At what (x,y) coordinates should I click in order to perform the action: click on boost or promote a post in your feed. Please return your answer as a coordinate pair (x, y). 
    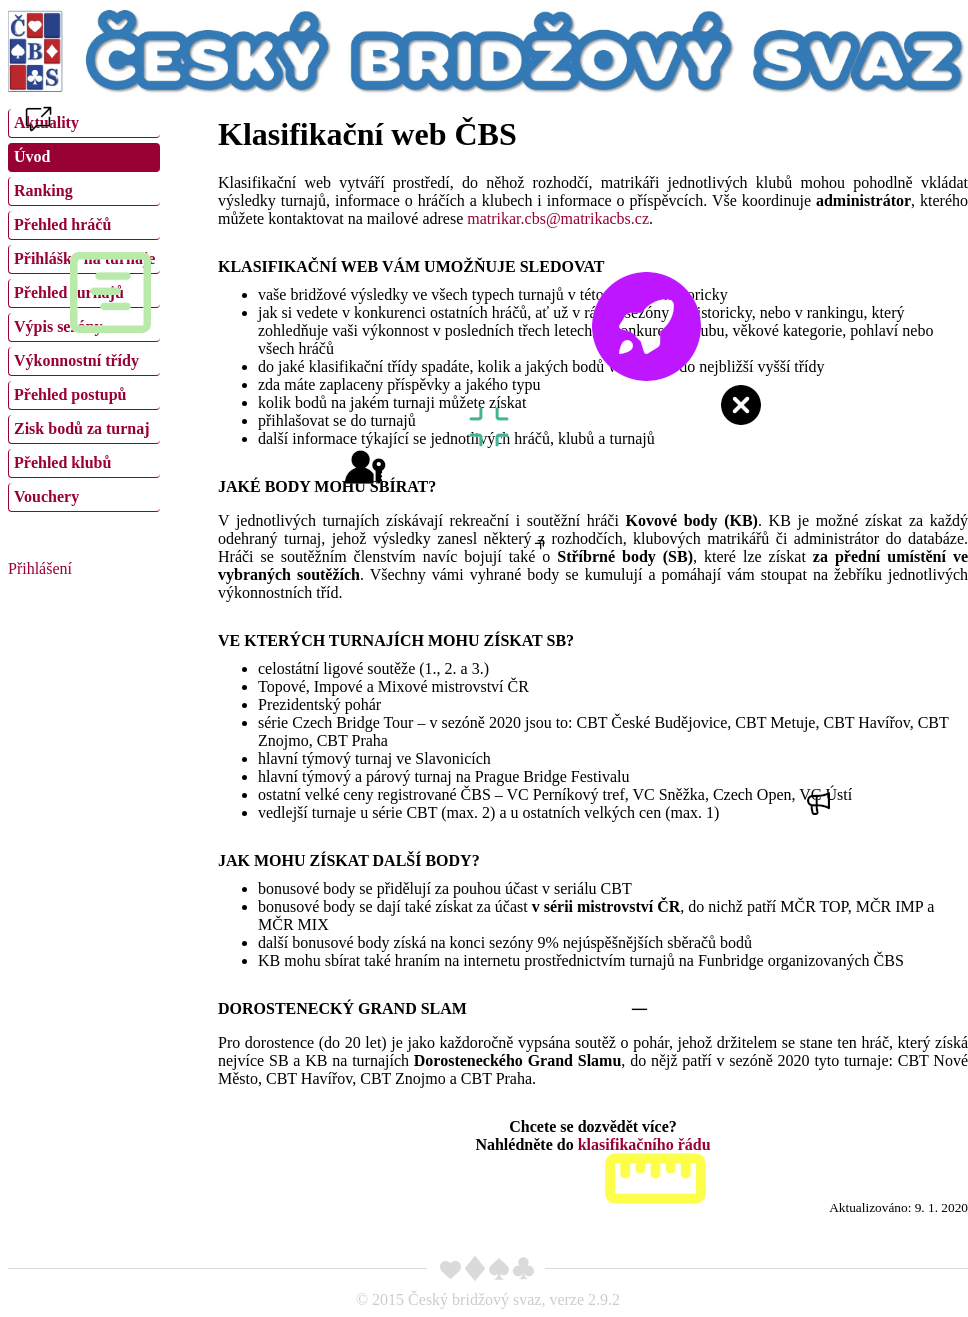
    Looking at the image, I should click on (646, 326).